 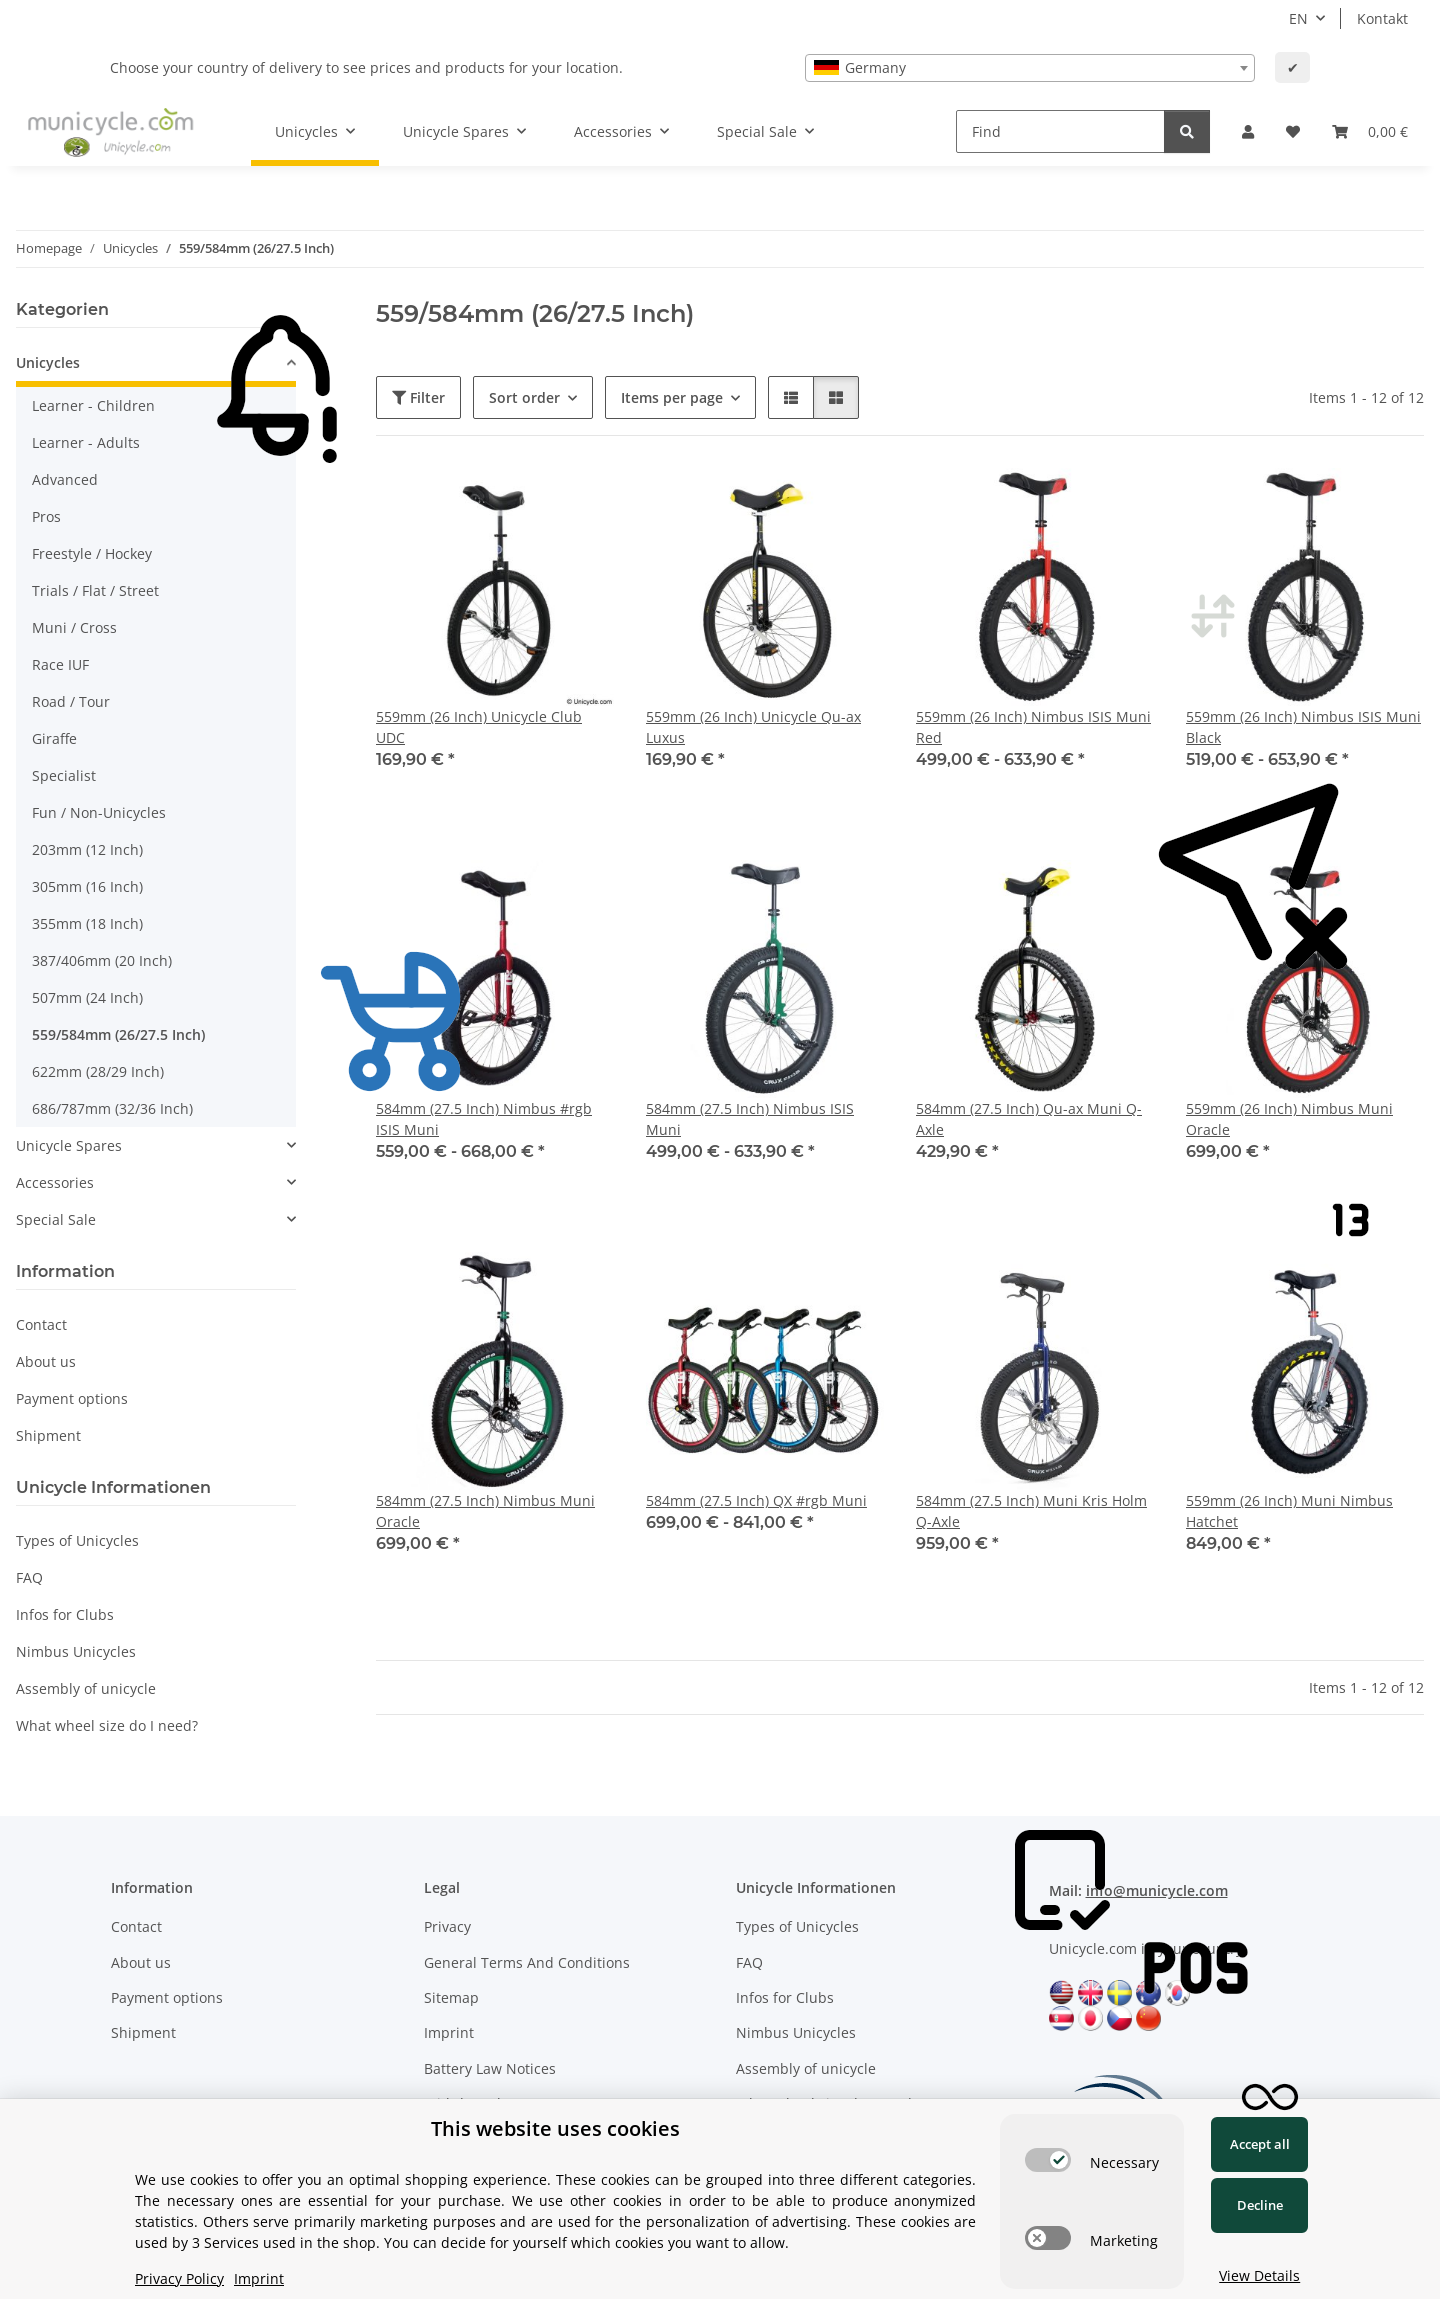 What do you see at coordinates (397, 1021) in the screenshot?
I see `access baby or parenting-related features` at bounding box center [397, 1021].